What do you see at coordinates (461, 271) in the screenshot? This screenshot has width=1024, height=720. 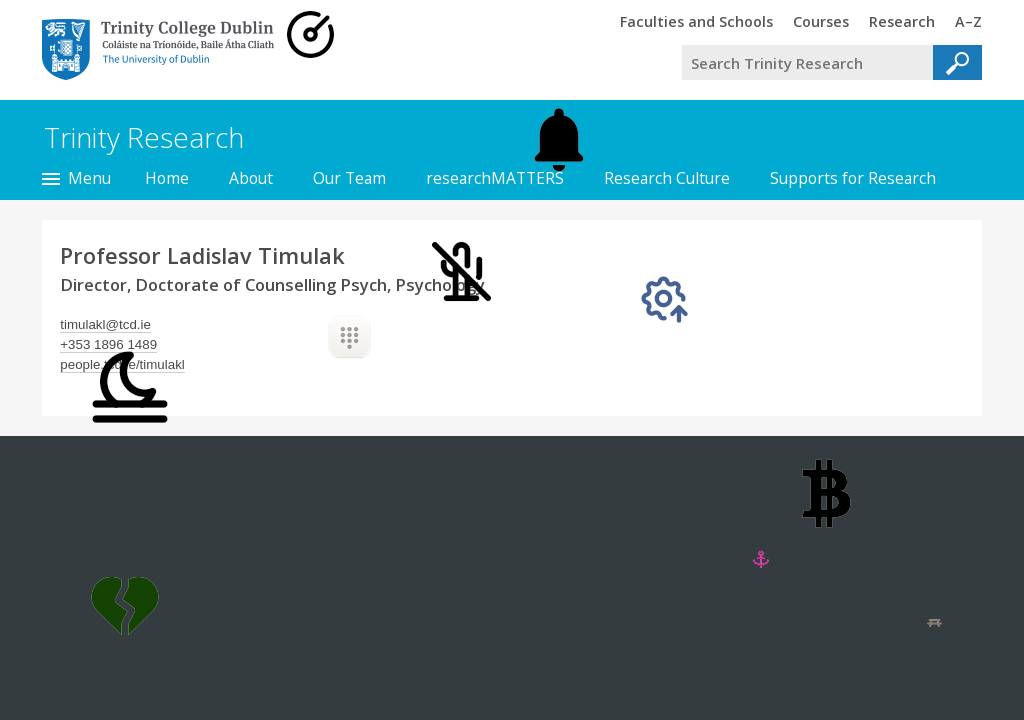 I see `disable desert or arid climate mode` at bounding box center [461, 271].